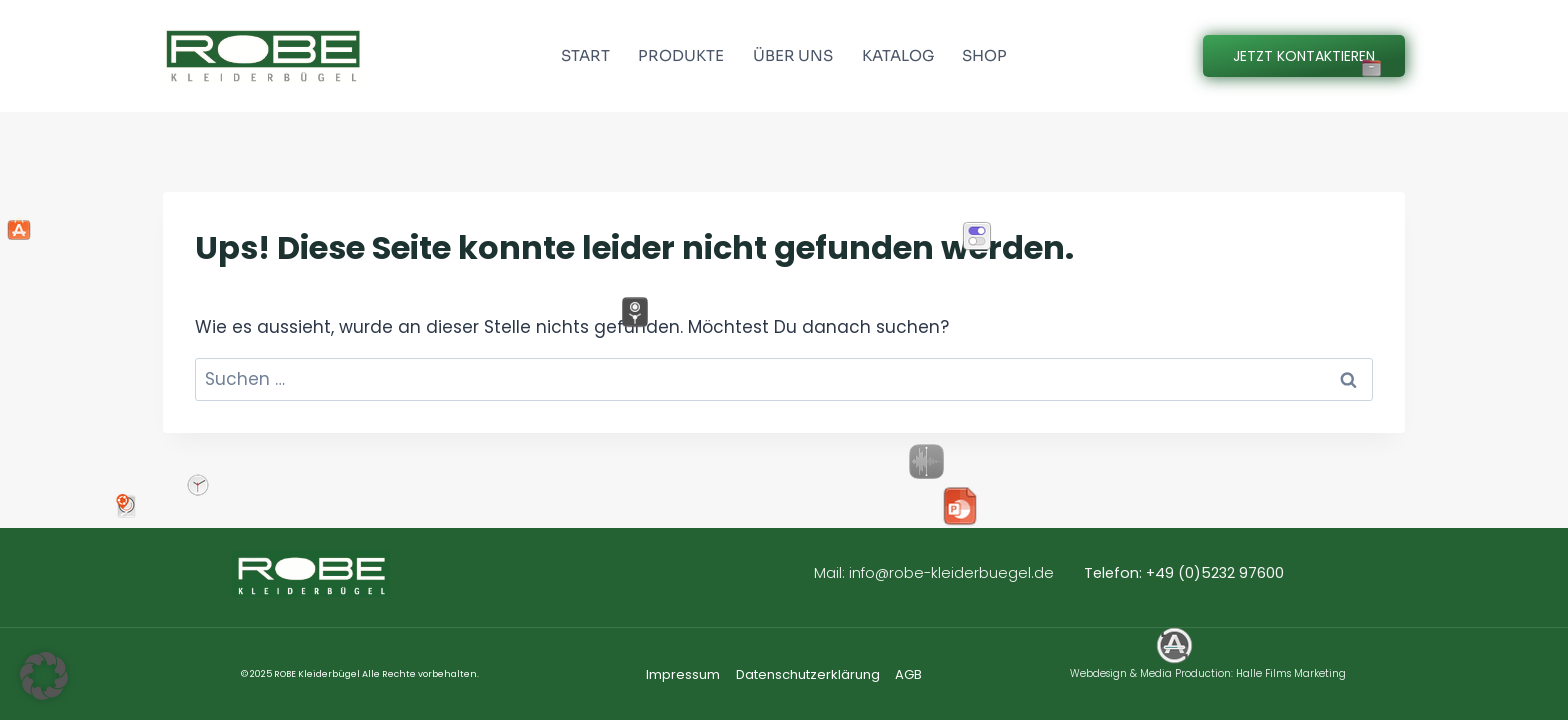  What do you see at coordinates (1174, 645) in the screenshot?
I see `open the software update manager` at bounding box center [1174, 645].